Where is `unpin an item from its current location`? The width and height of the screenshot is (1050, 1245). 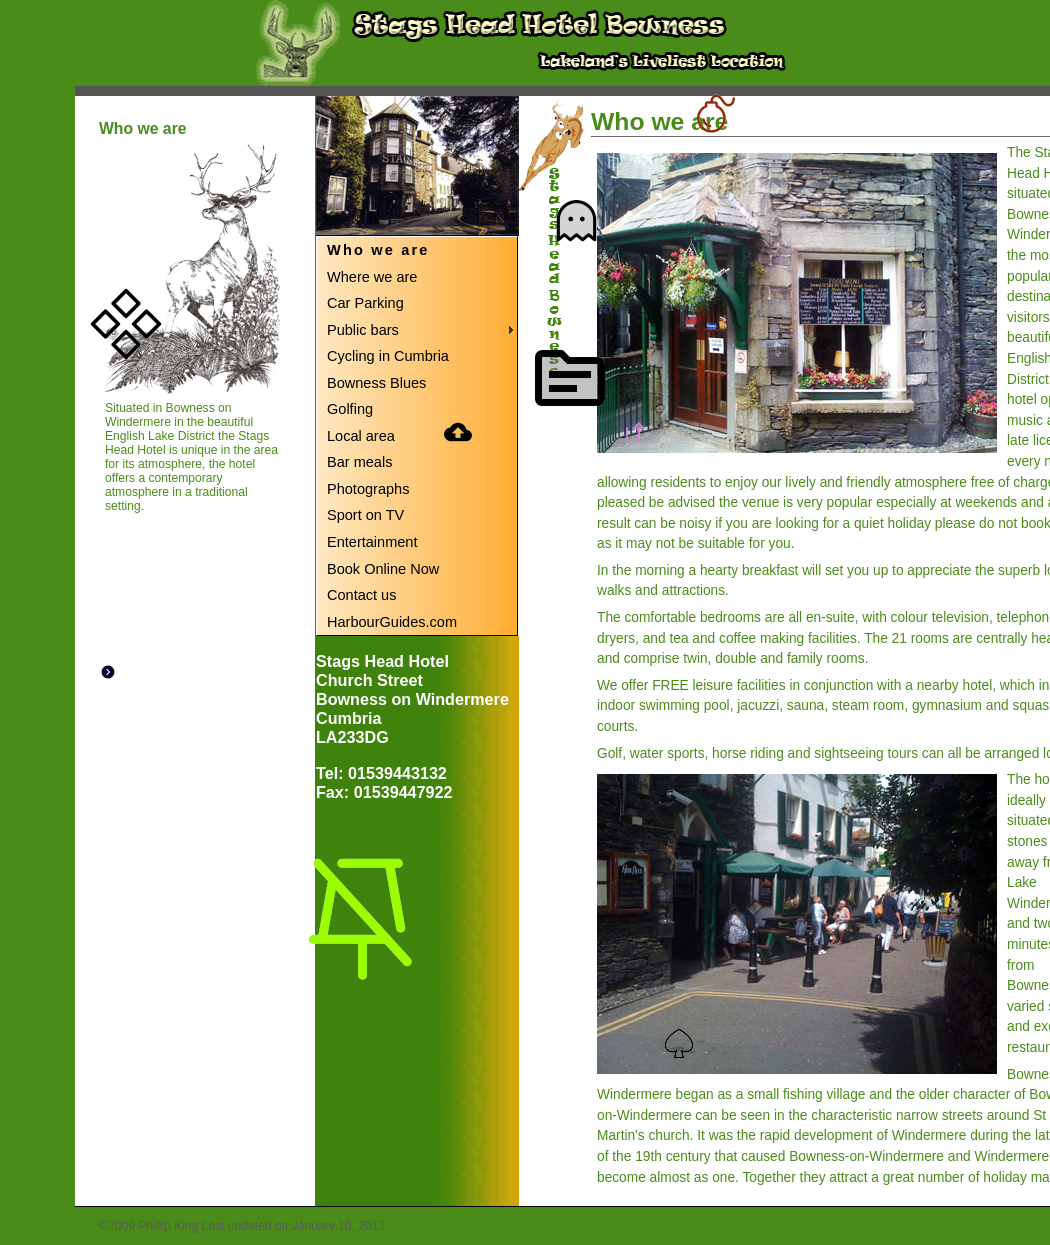
unpin an item from its current location is located at coordinates (362, 912).